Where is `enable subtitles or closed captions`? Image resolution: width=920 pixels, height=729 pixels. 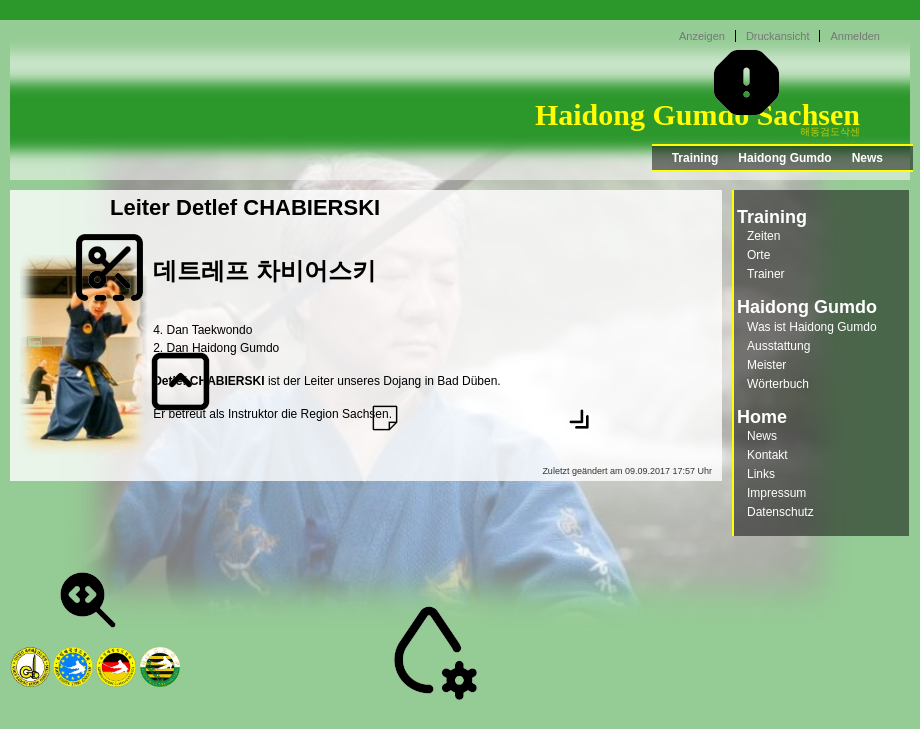
enable subtitles or closed captions is located at coordinates (34, 341).